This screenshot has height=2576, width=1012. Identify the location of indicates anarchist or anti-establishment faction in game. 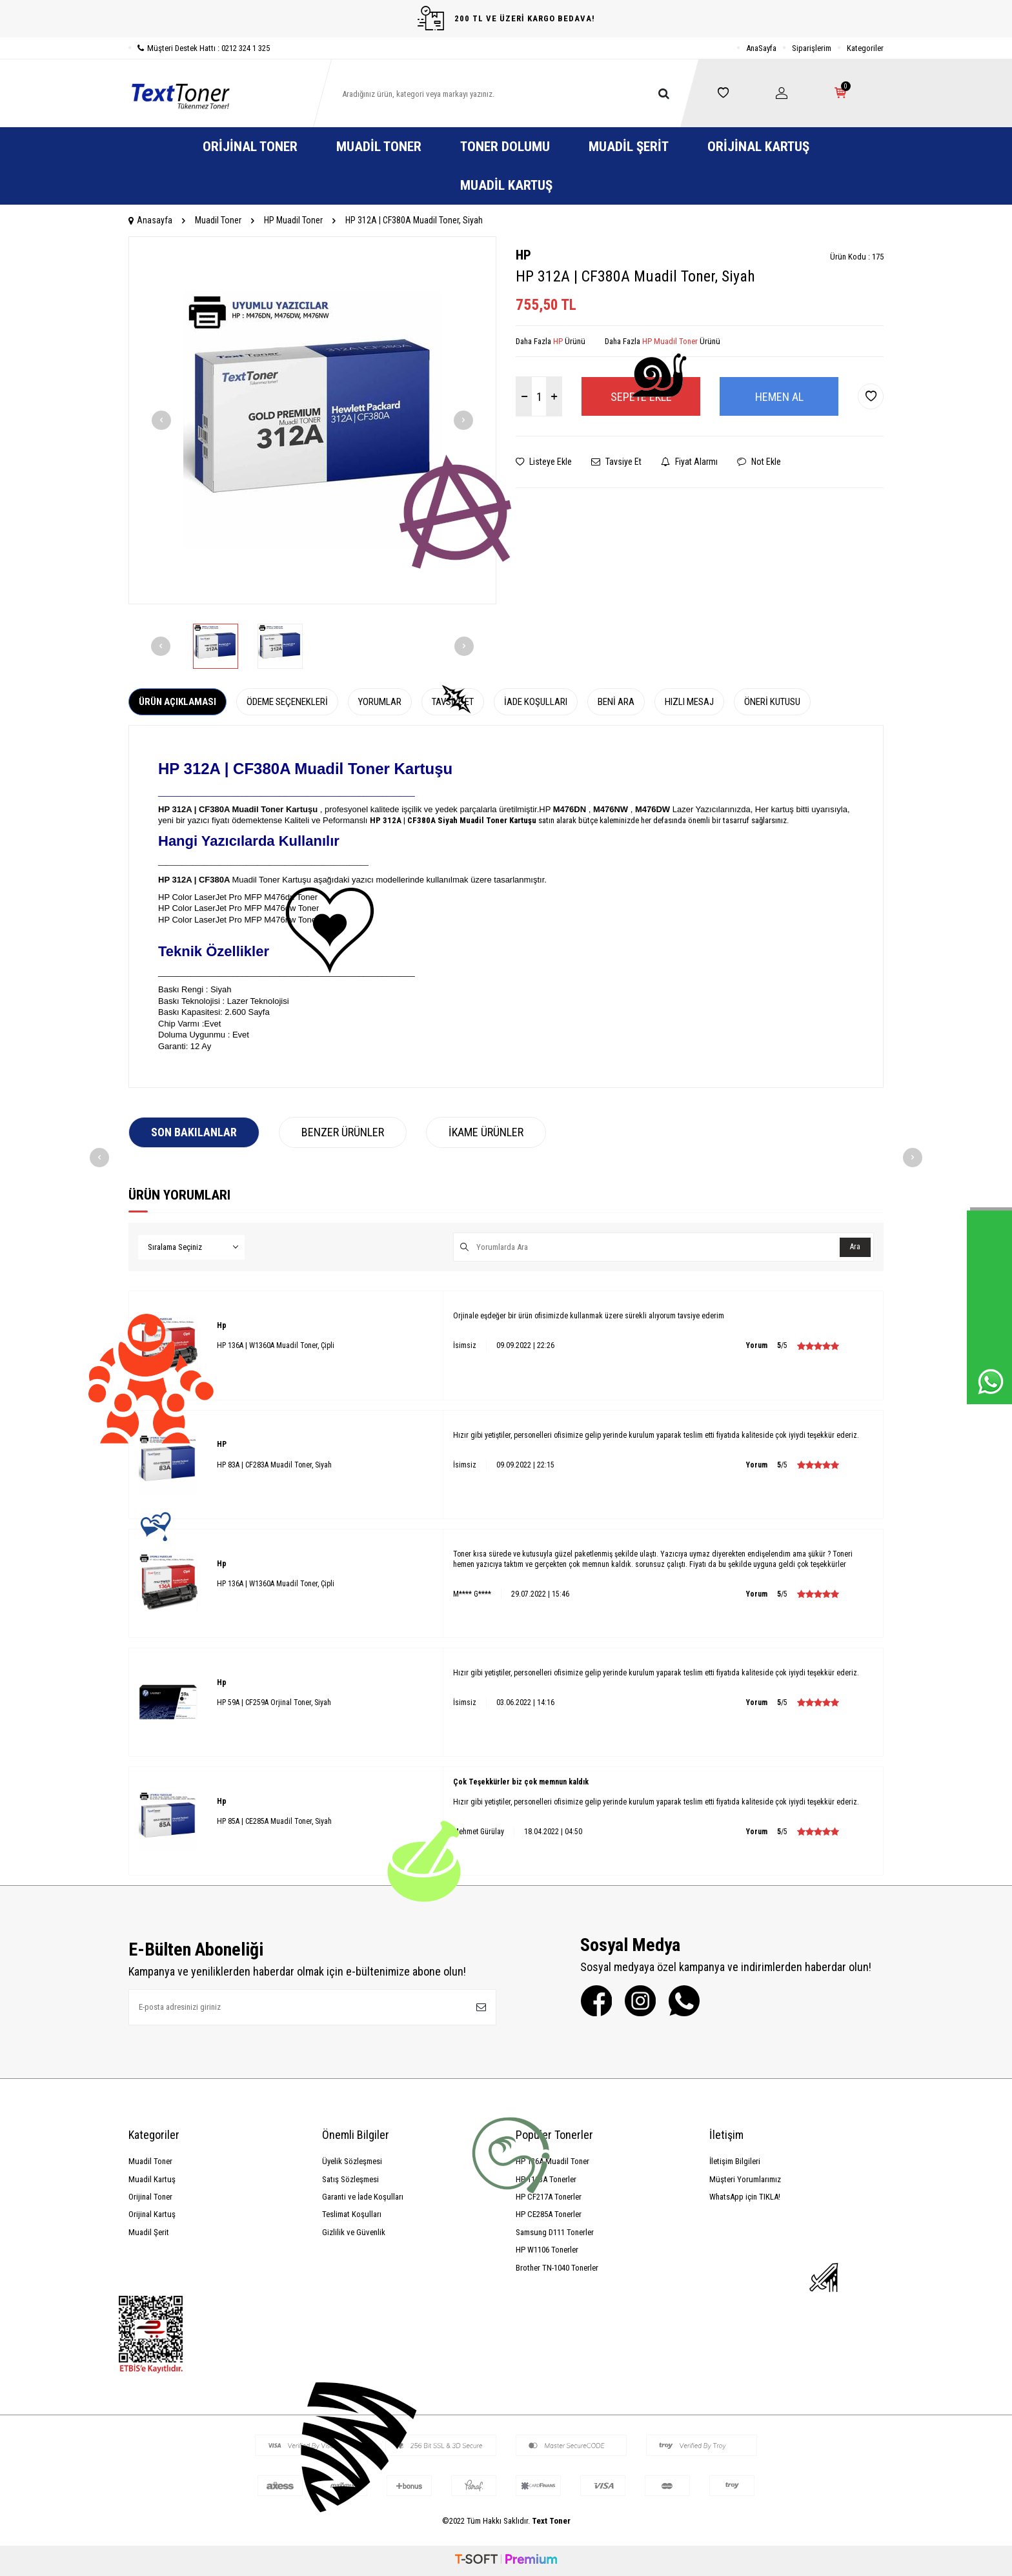
(455, 512).